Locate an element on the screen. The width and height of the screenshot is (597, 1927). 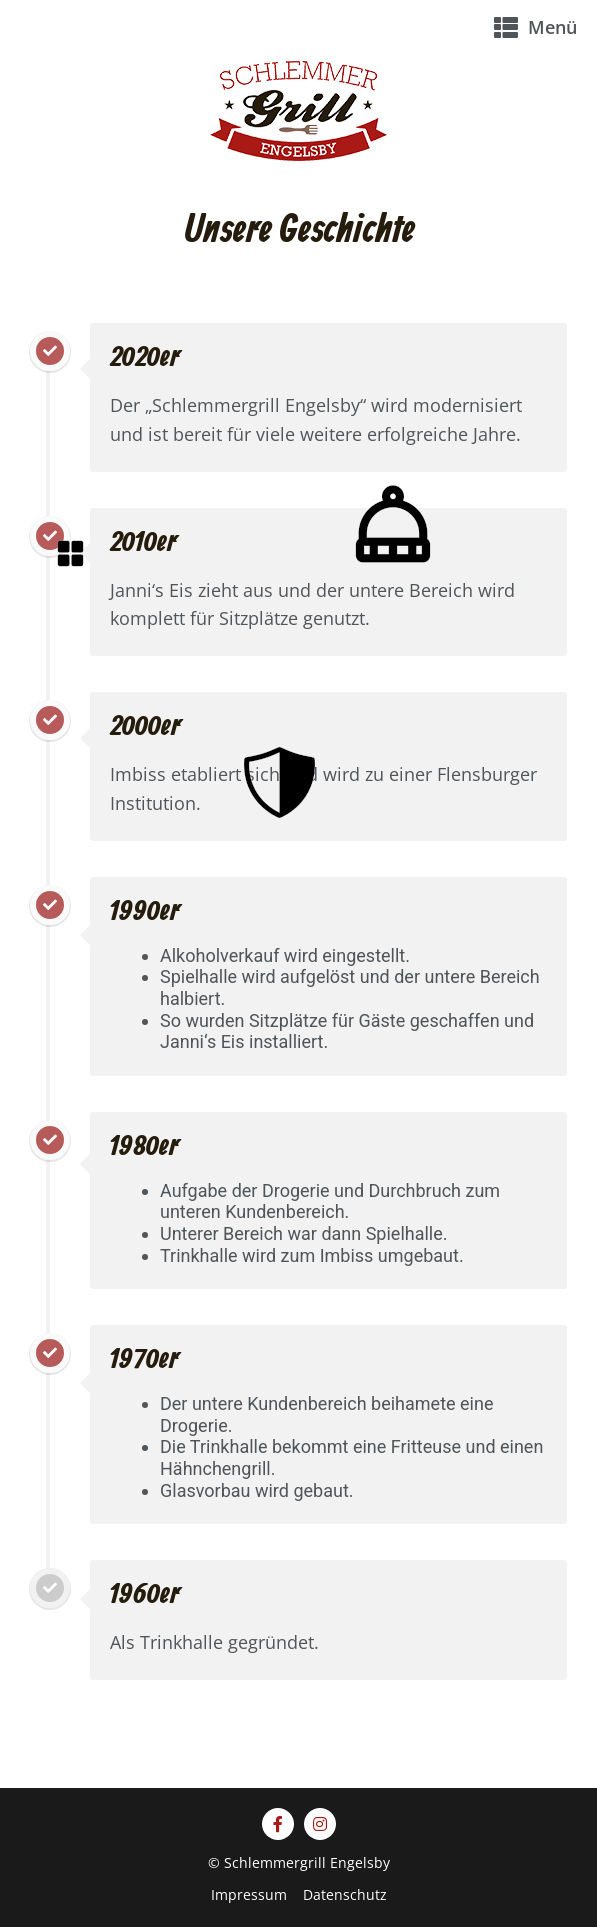
select winter or cold weather category is located at coordinates (393, 528).